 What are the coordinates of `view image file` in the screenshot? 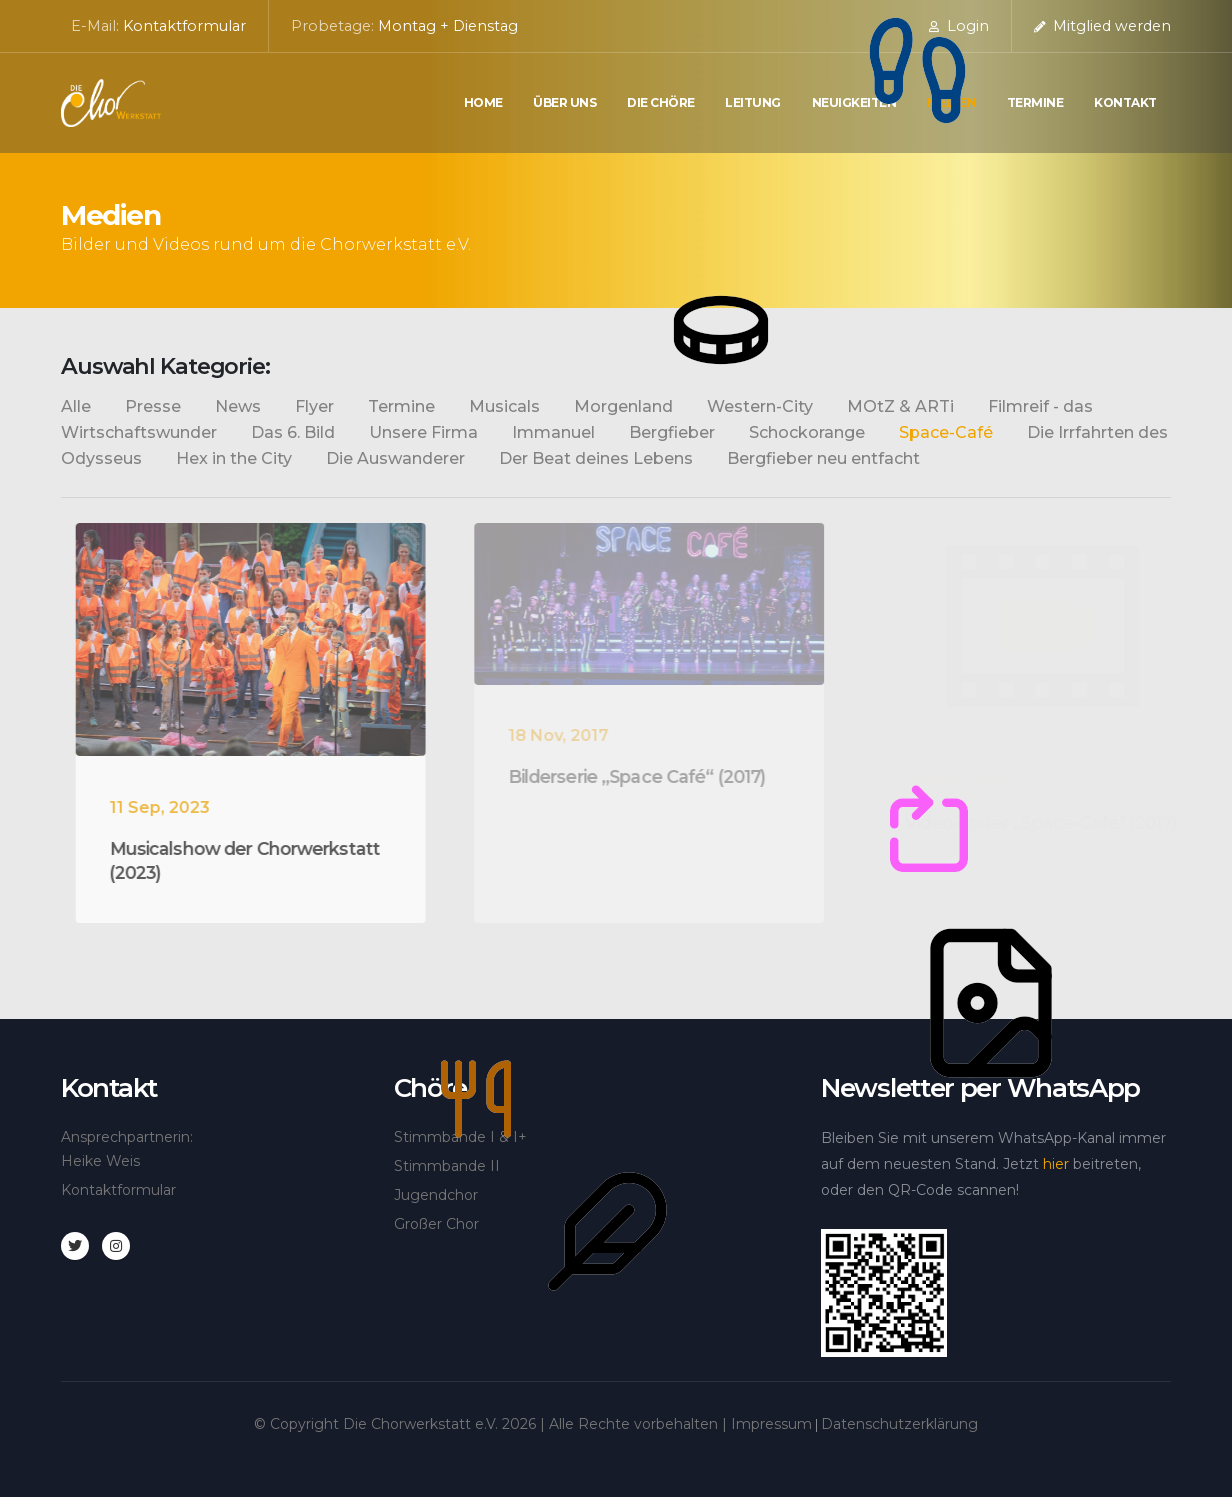 It's located at (991, 1003).